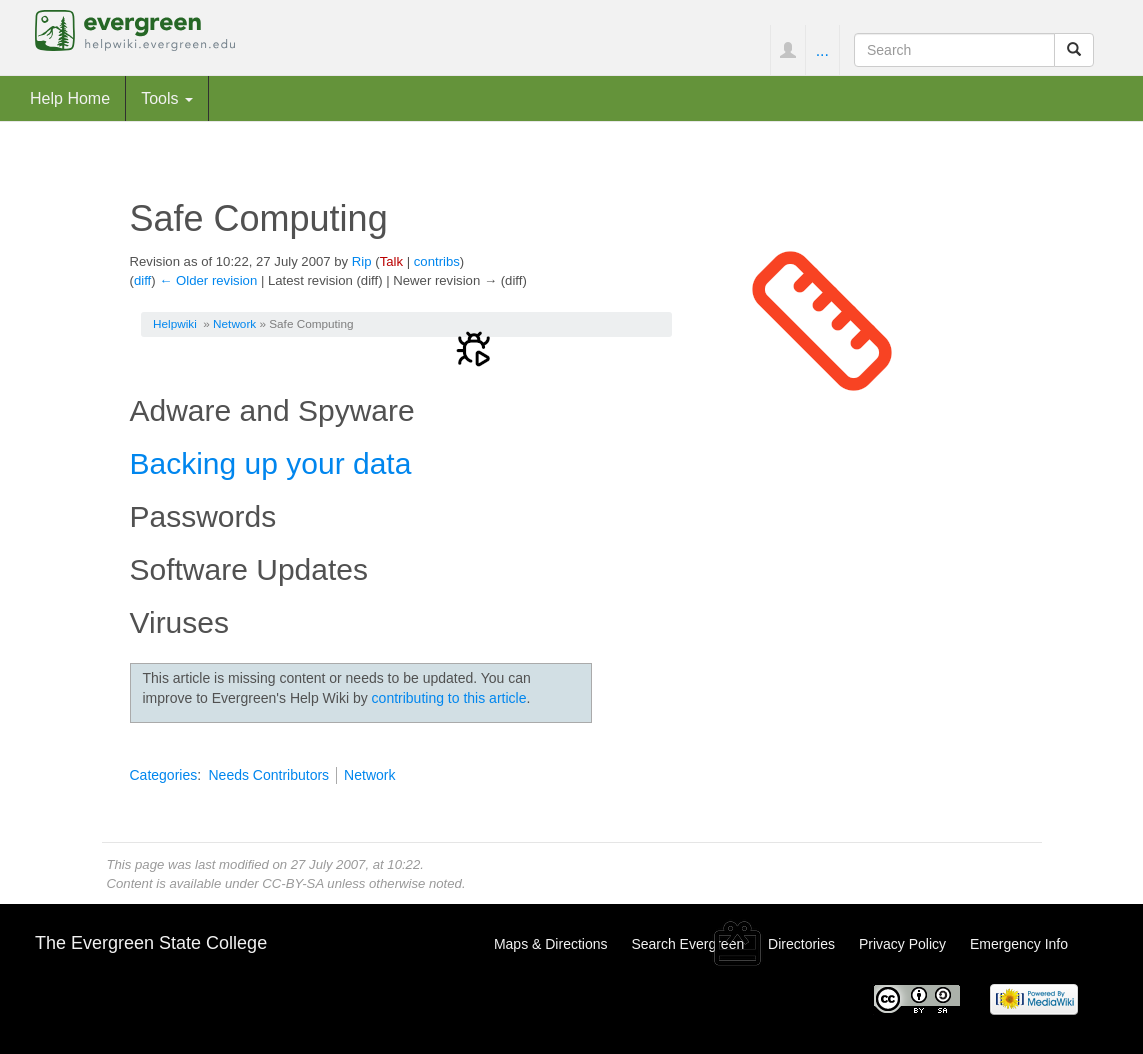 This screenshot has height=1054, width=1143. Describe the element at coordinates (822, 321) in the screenshot. I see `access measurement tools` at that location.